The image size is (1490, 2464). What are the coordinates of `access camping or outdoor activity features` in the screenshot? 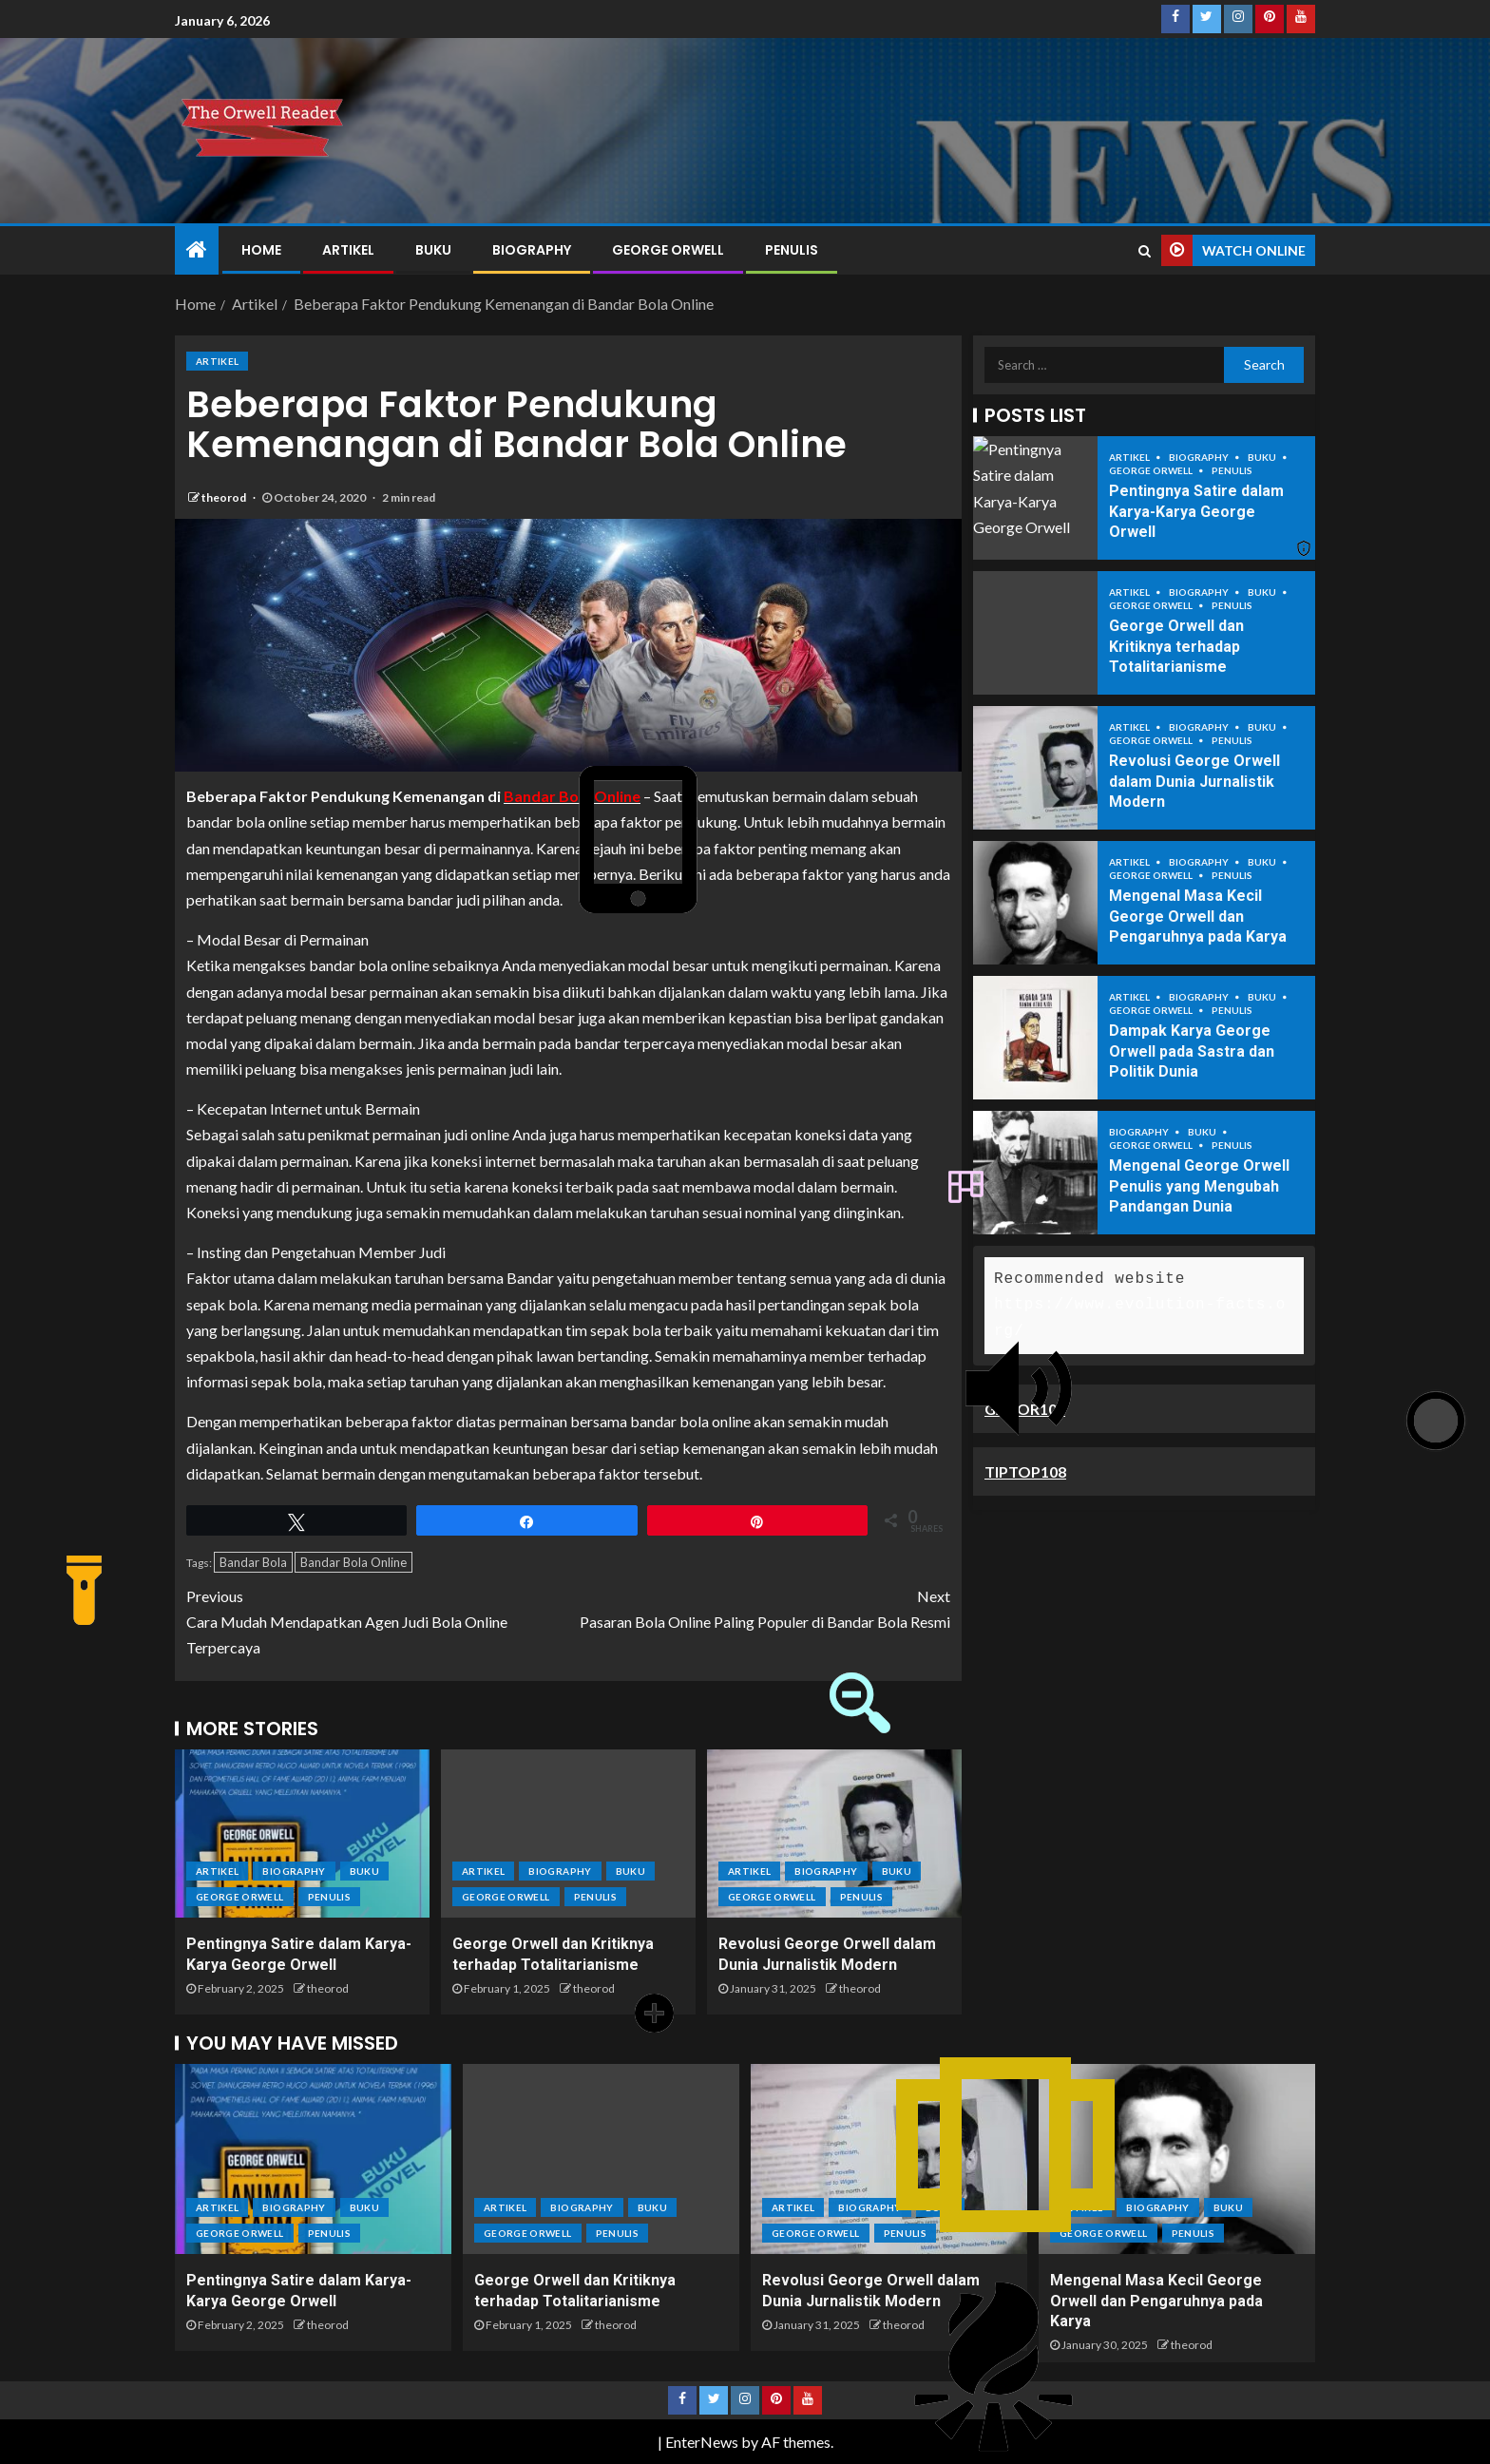 It's located at (993, 2366).